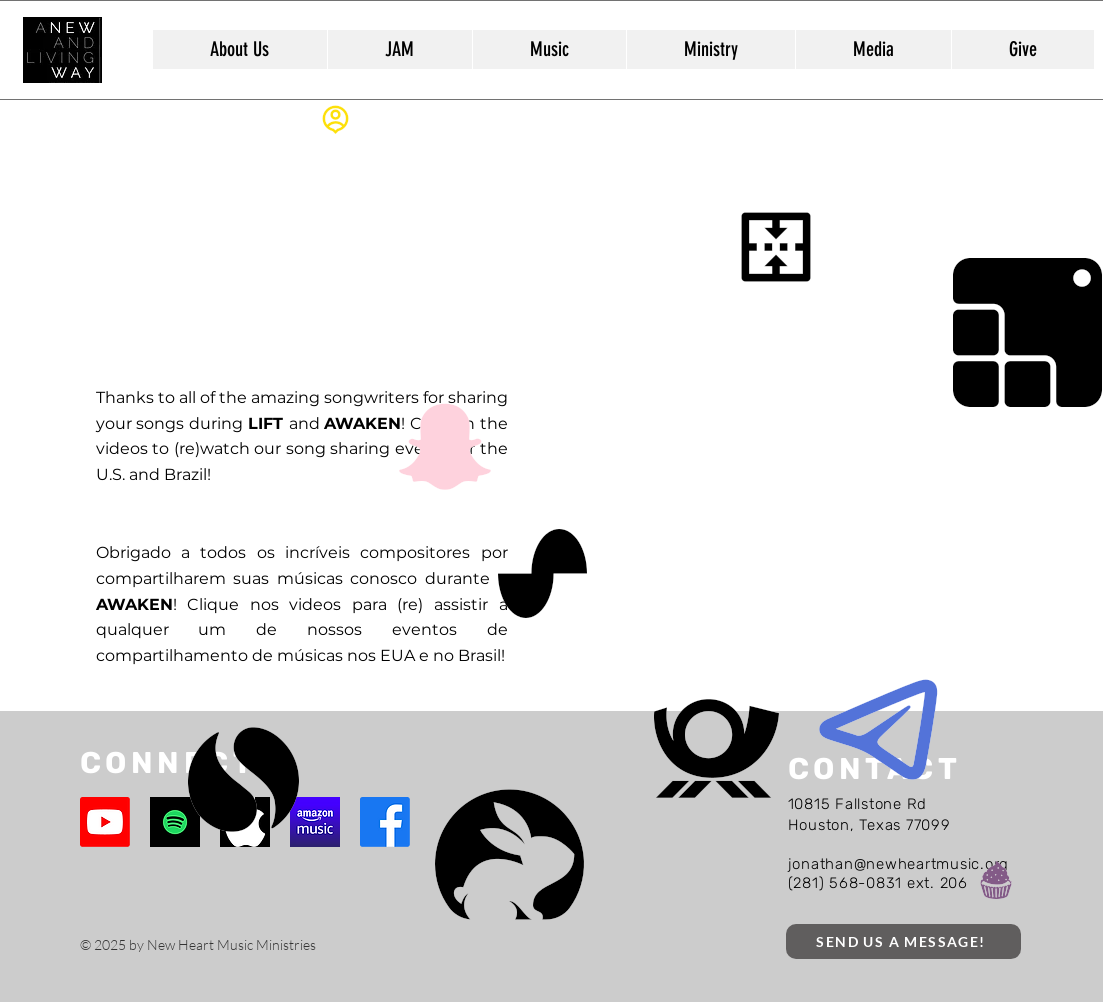  I want to click on Deutsche Post company logo, so click(716, 748).